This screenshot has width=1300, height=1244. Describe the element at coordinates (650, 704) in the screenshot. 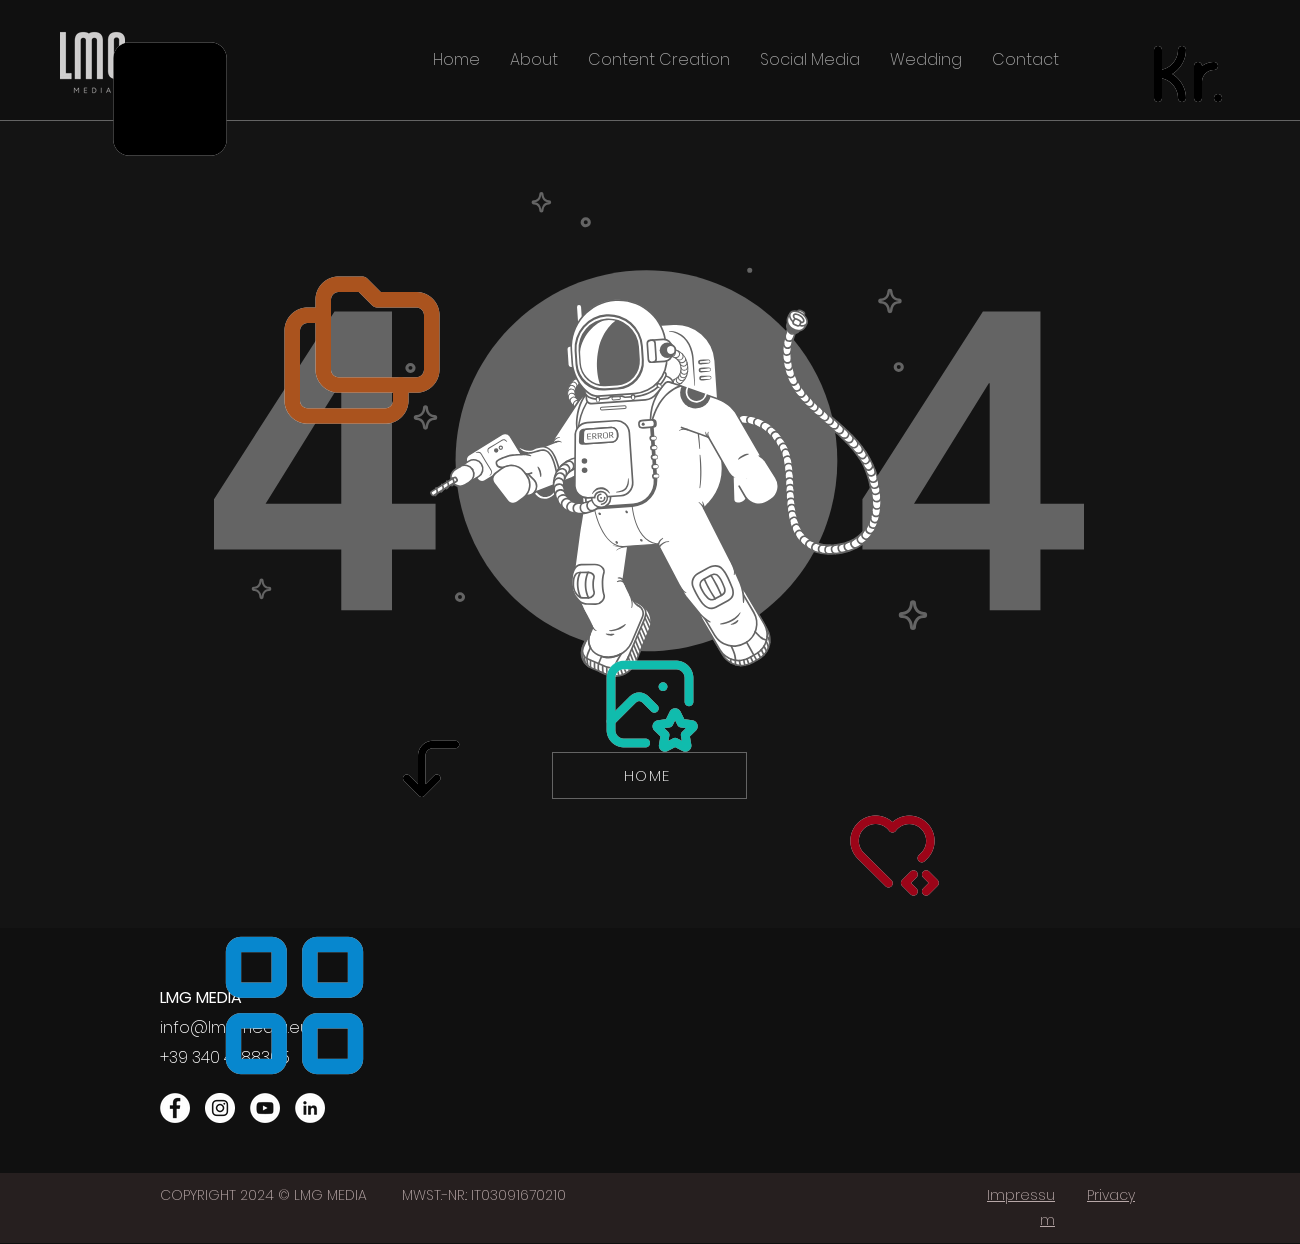

I see `add photo to favorites` at that location.